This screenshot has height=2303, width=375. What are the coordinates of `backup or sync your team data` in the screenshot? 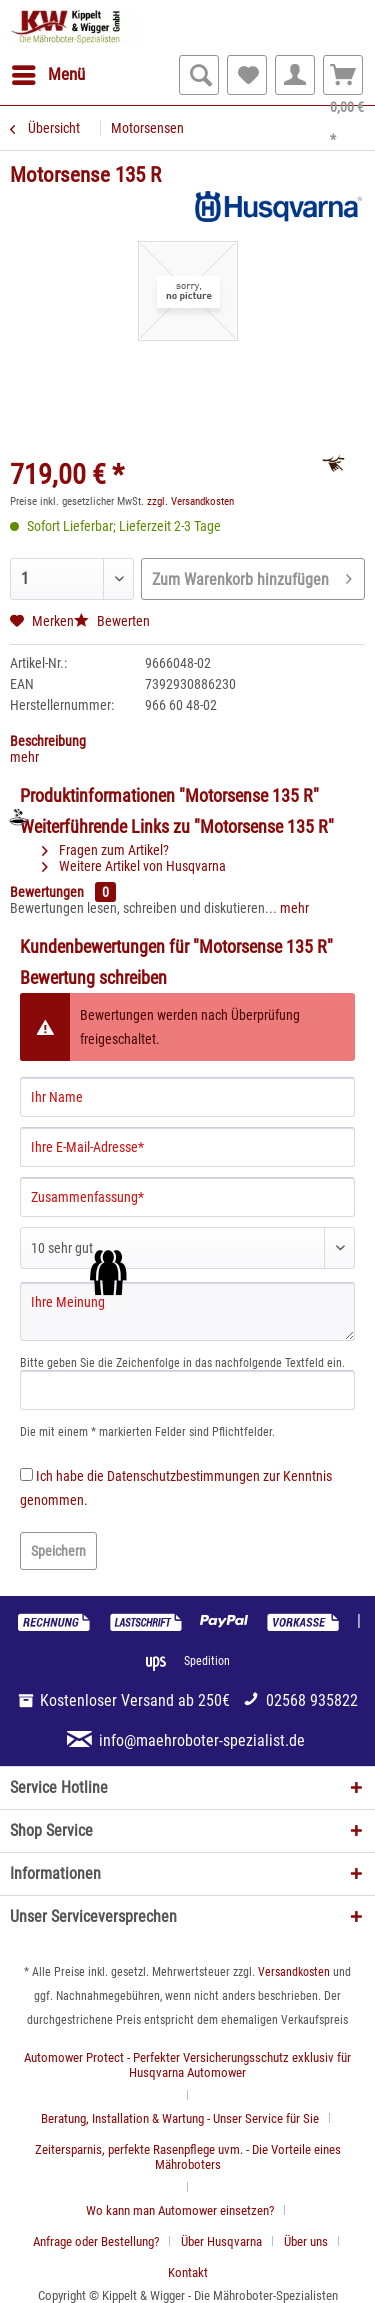 It's located at (108, 1272).